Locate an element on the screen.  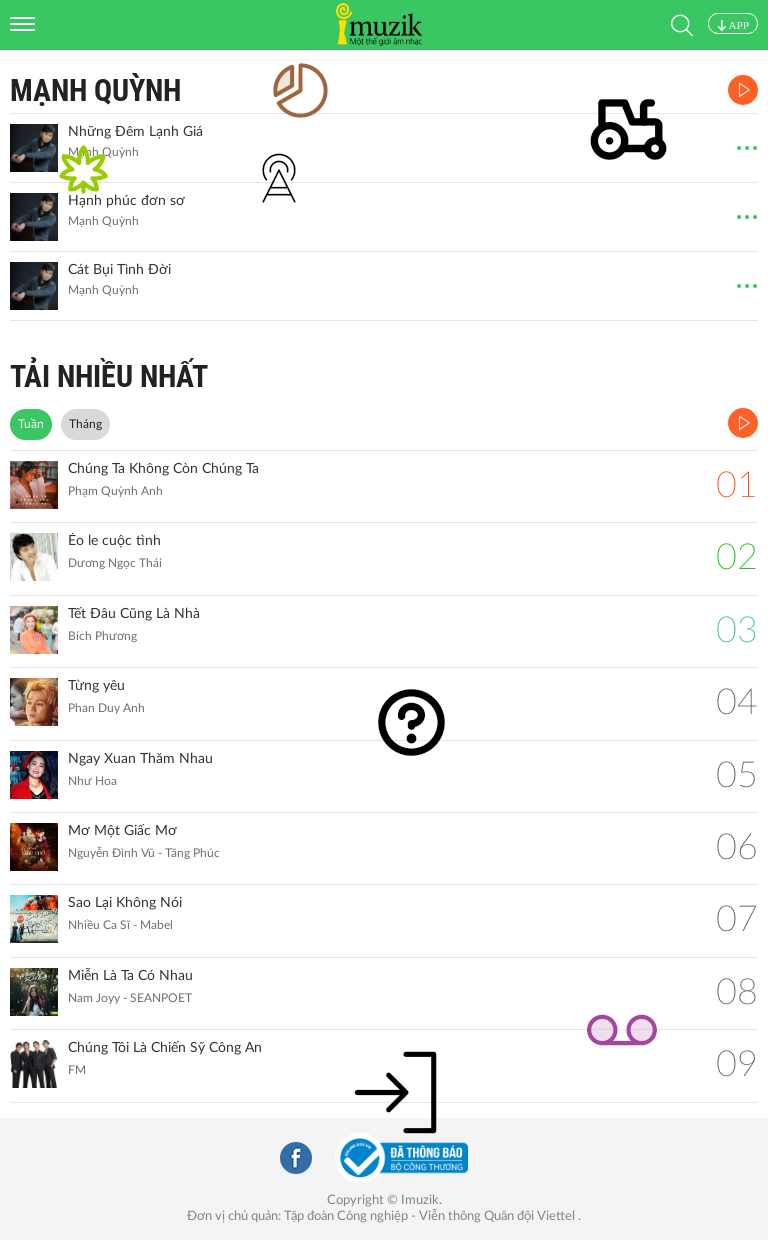
indicates cellular network signal or connectivity is located at coordinates (279, 179).